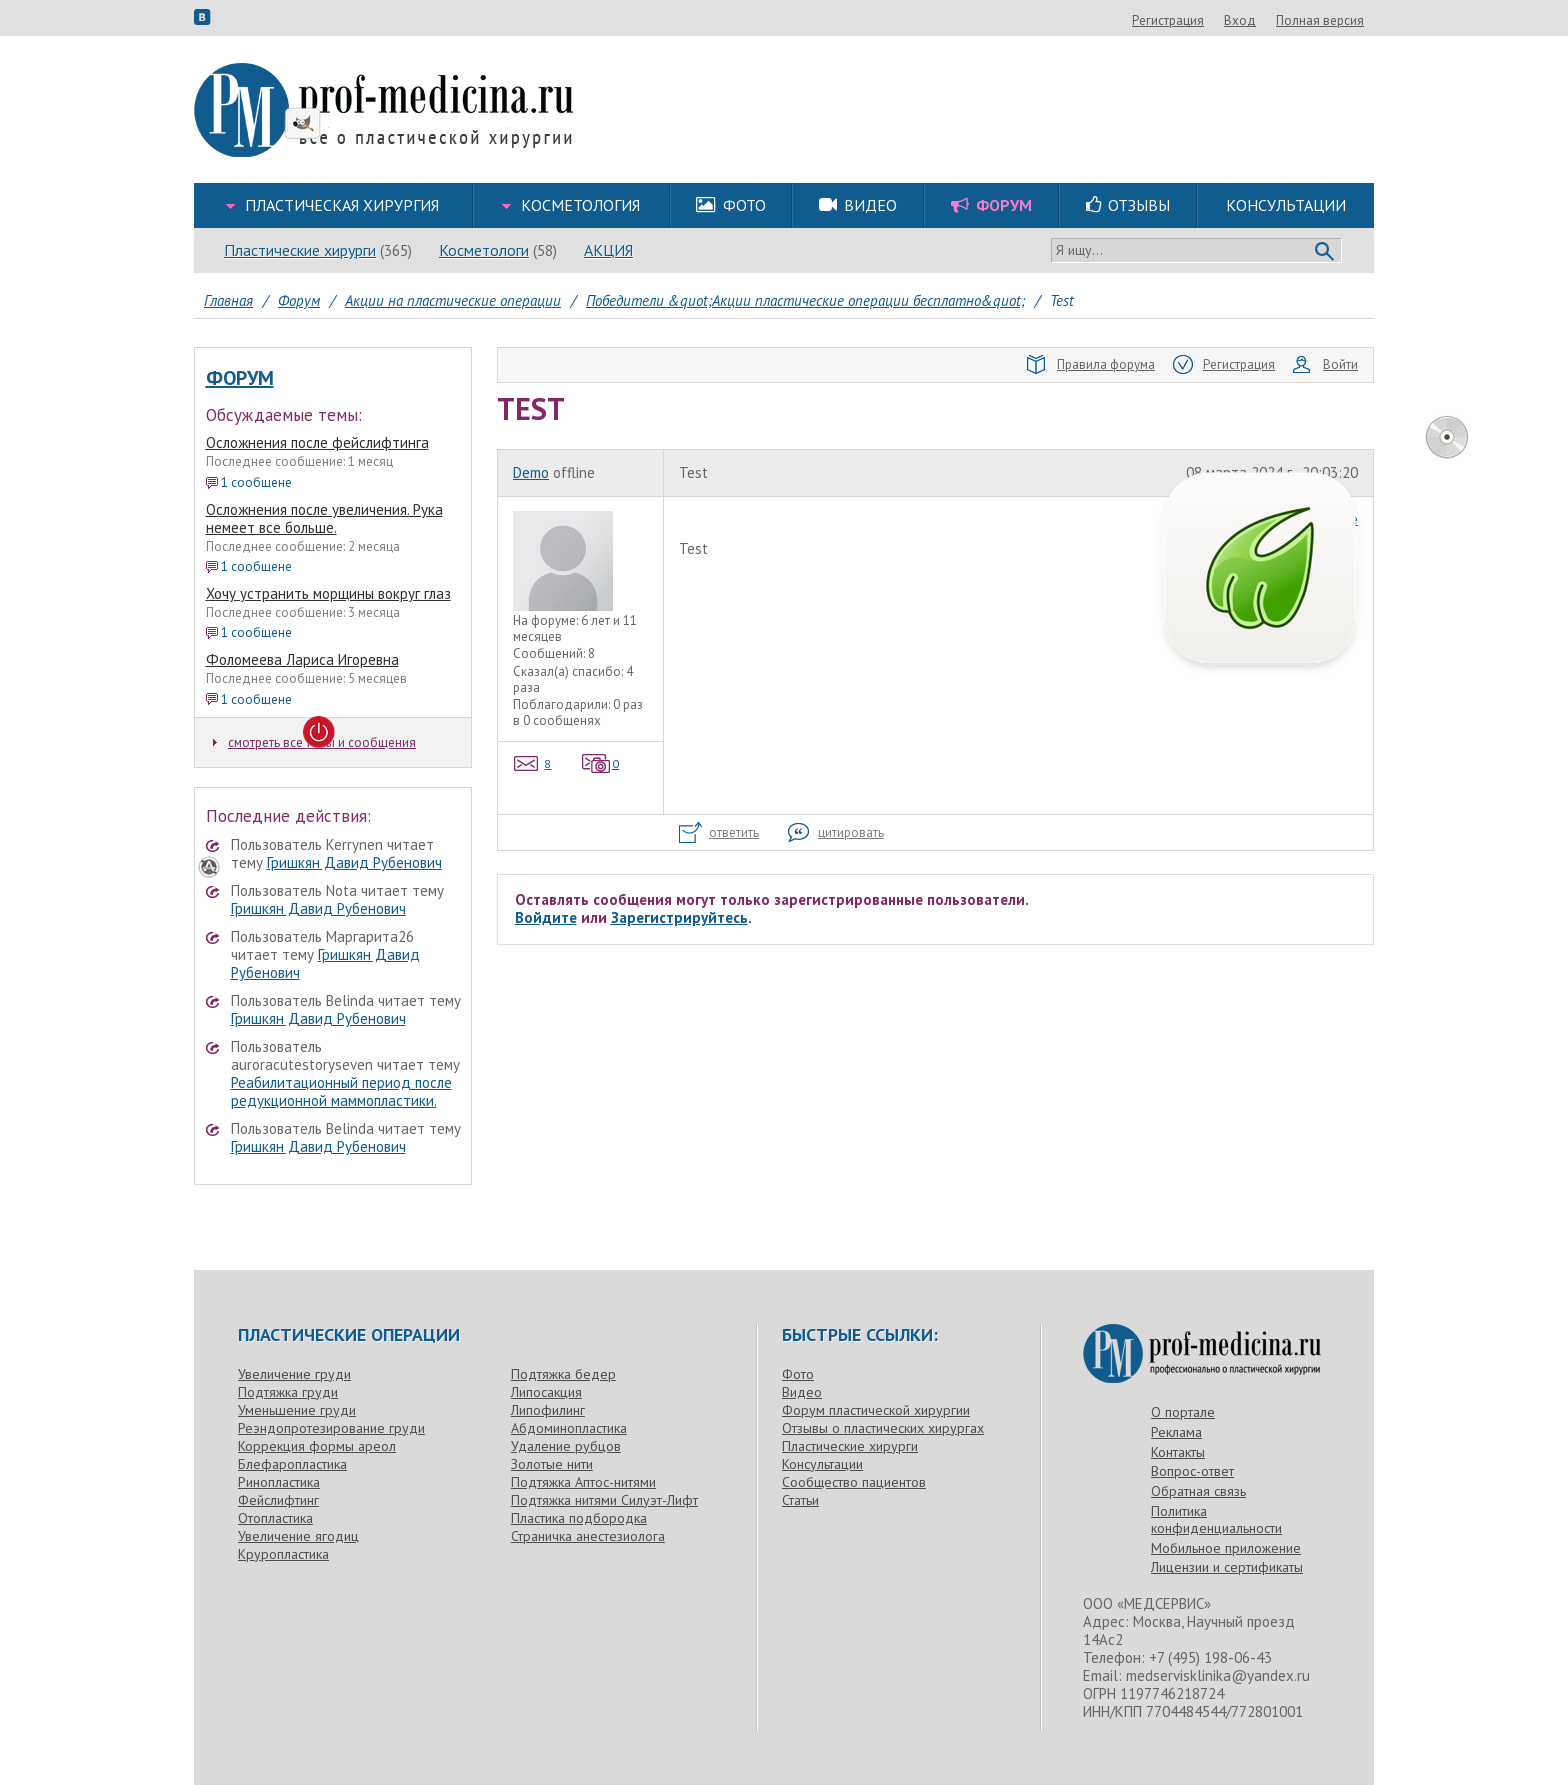 The image size is (1568, 1785). What do you see at coordinates (319, 732) in the screenshot?
I see `shut down the system` at bounding box center [319, 732].